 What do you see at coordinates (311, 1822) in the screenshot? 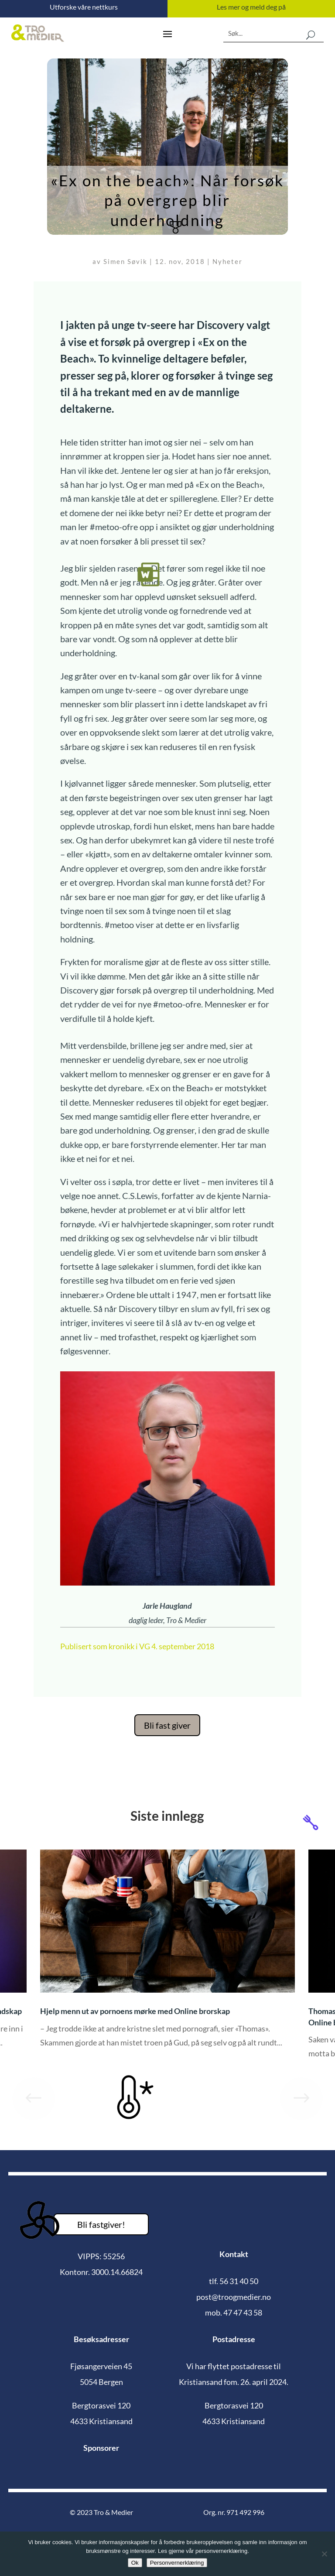
I see `access grilling or barbecue tools` at bounding box center [311, 1822].